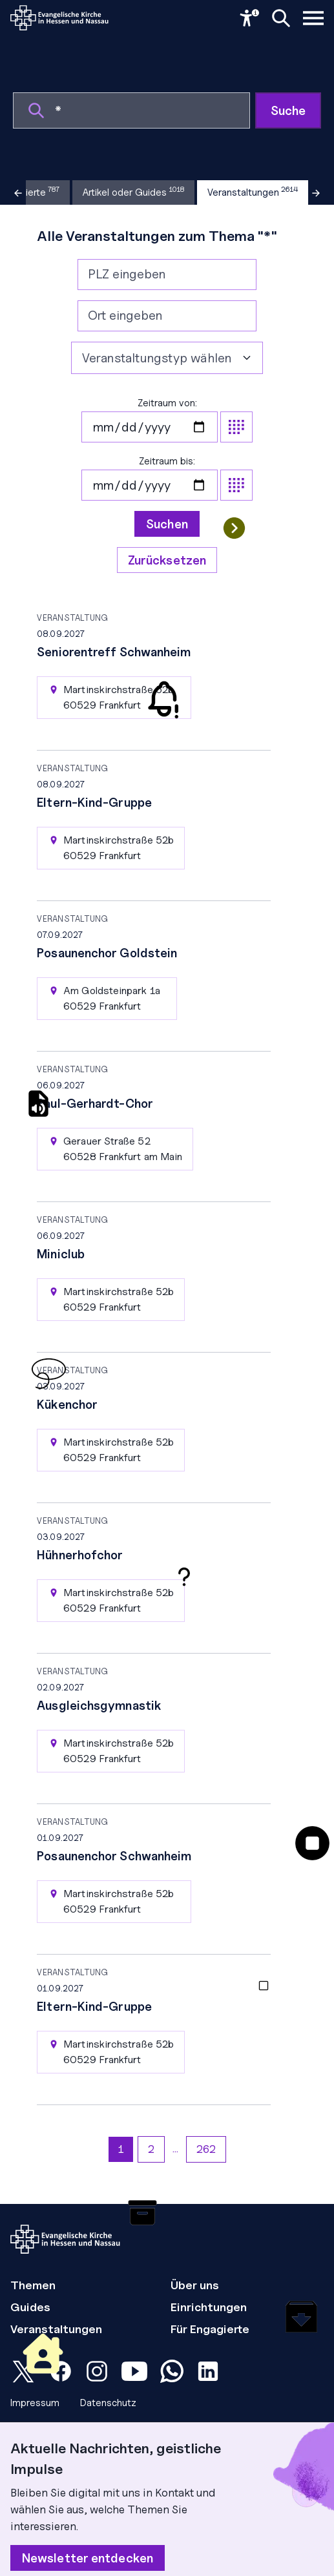 The image size is (334, 2576). What do you see at coordinates (301, 2316) in the screenshot?
I see `archive selected items` at bounding box center [301, 2316].